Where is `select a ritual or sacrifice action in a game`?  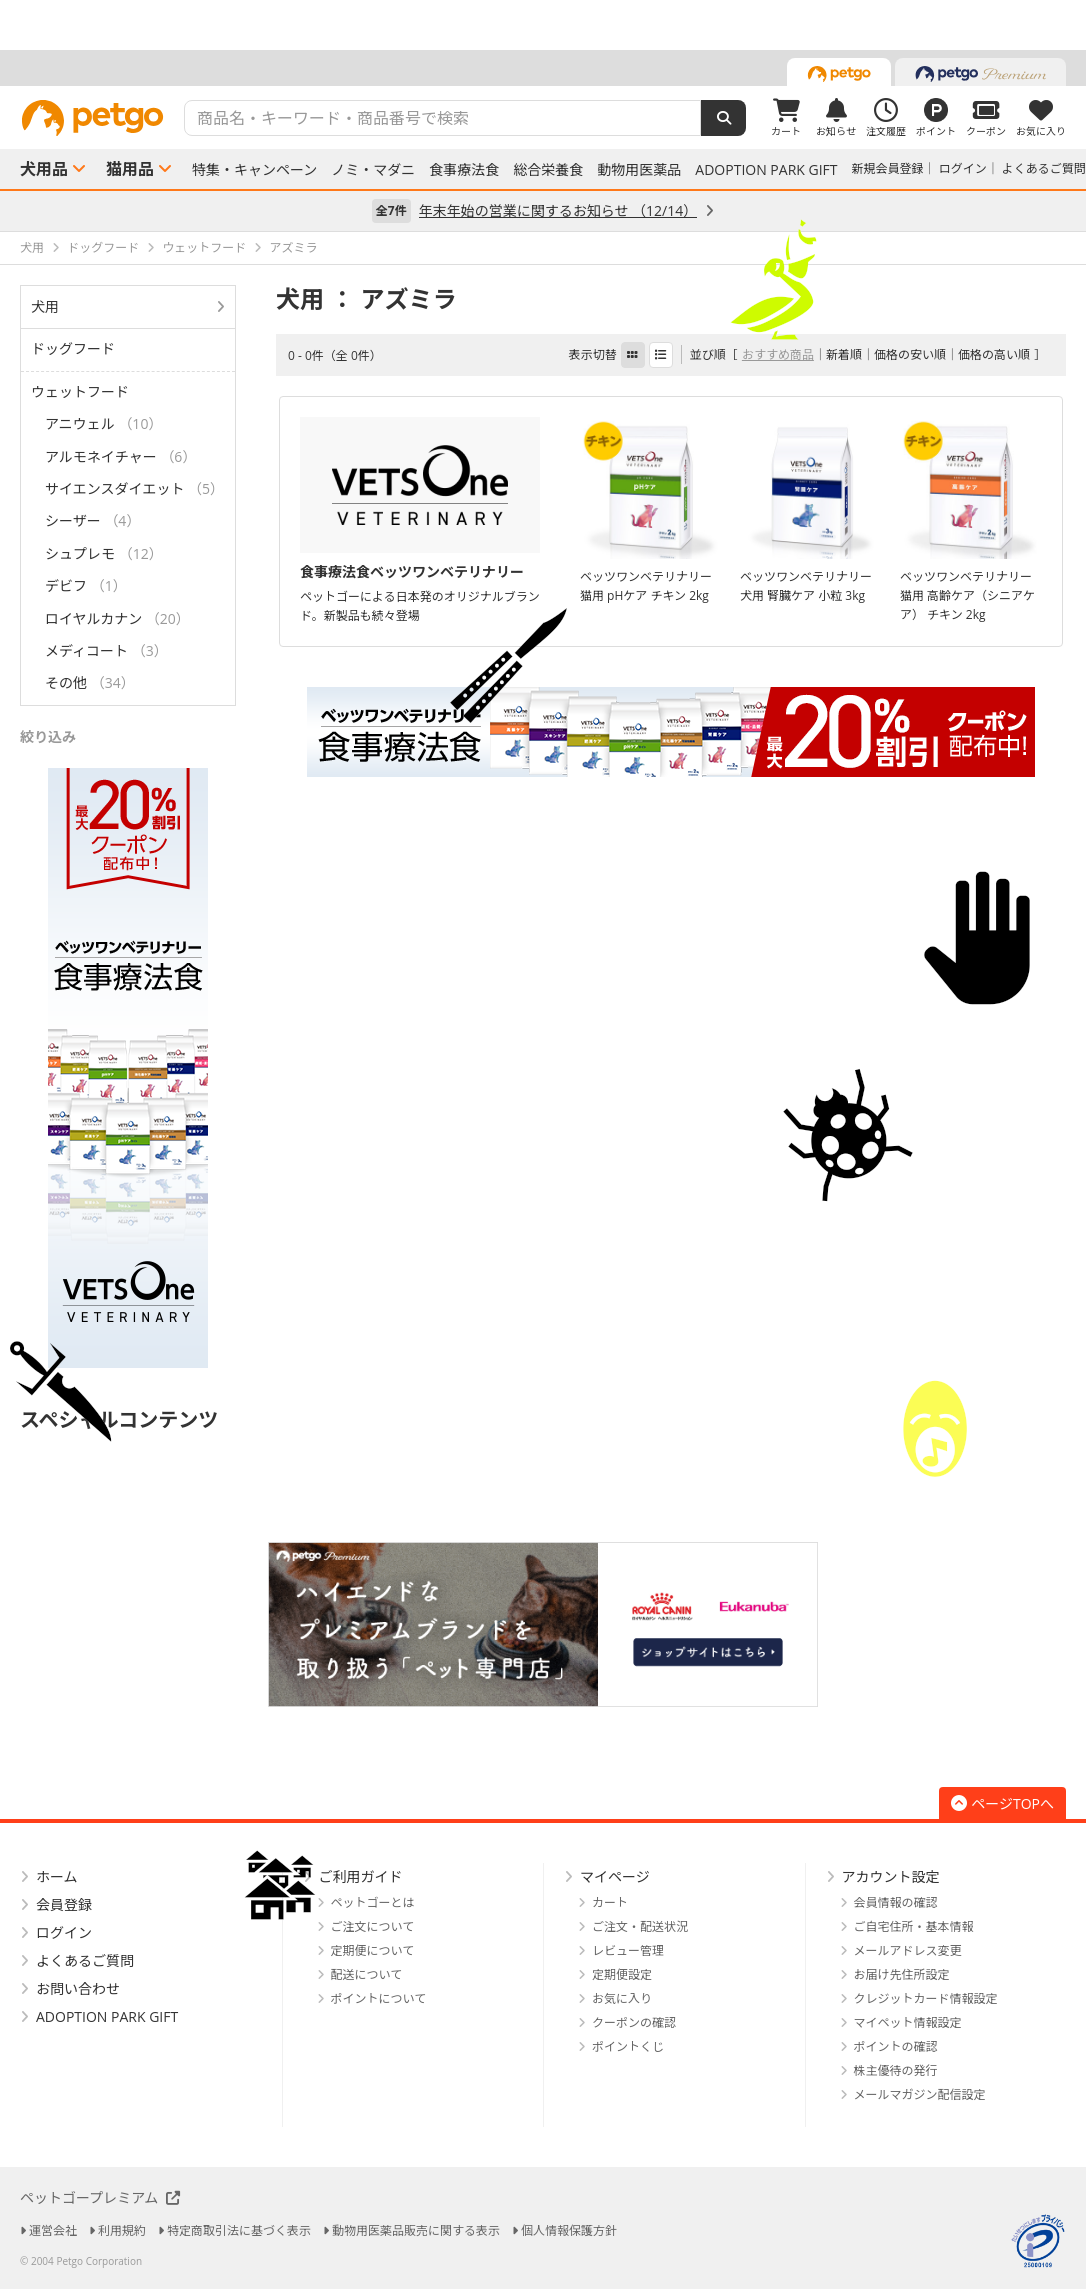
select a ritual or sacrifice action in a game is located at coordinates (60, 1391).